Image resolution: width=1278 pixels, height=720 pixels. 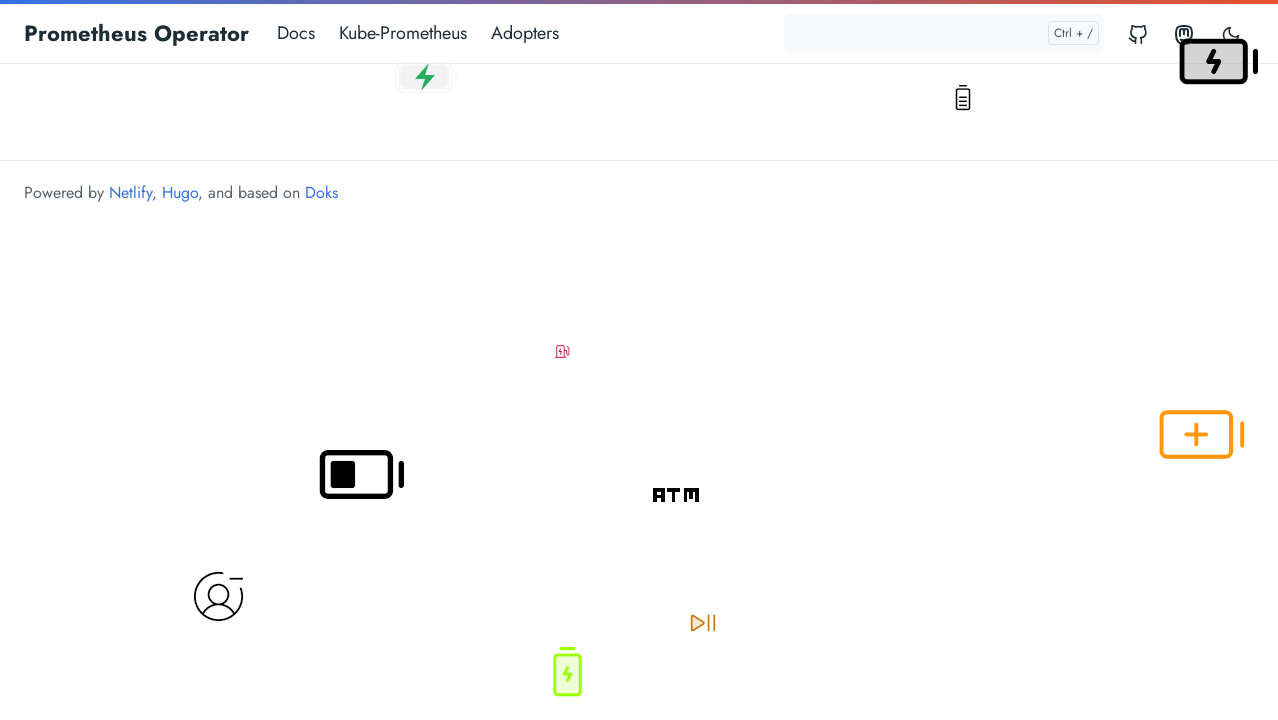 I want to click on add or extend battery life, so click(x=1200, y=434).